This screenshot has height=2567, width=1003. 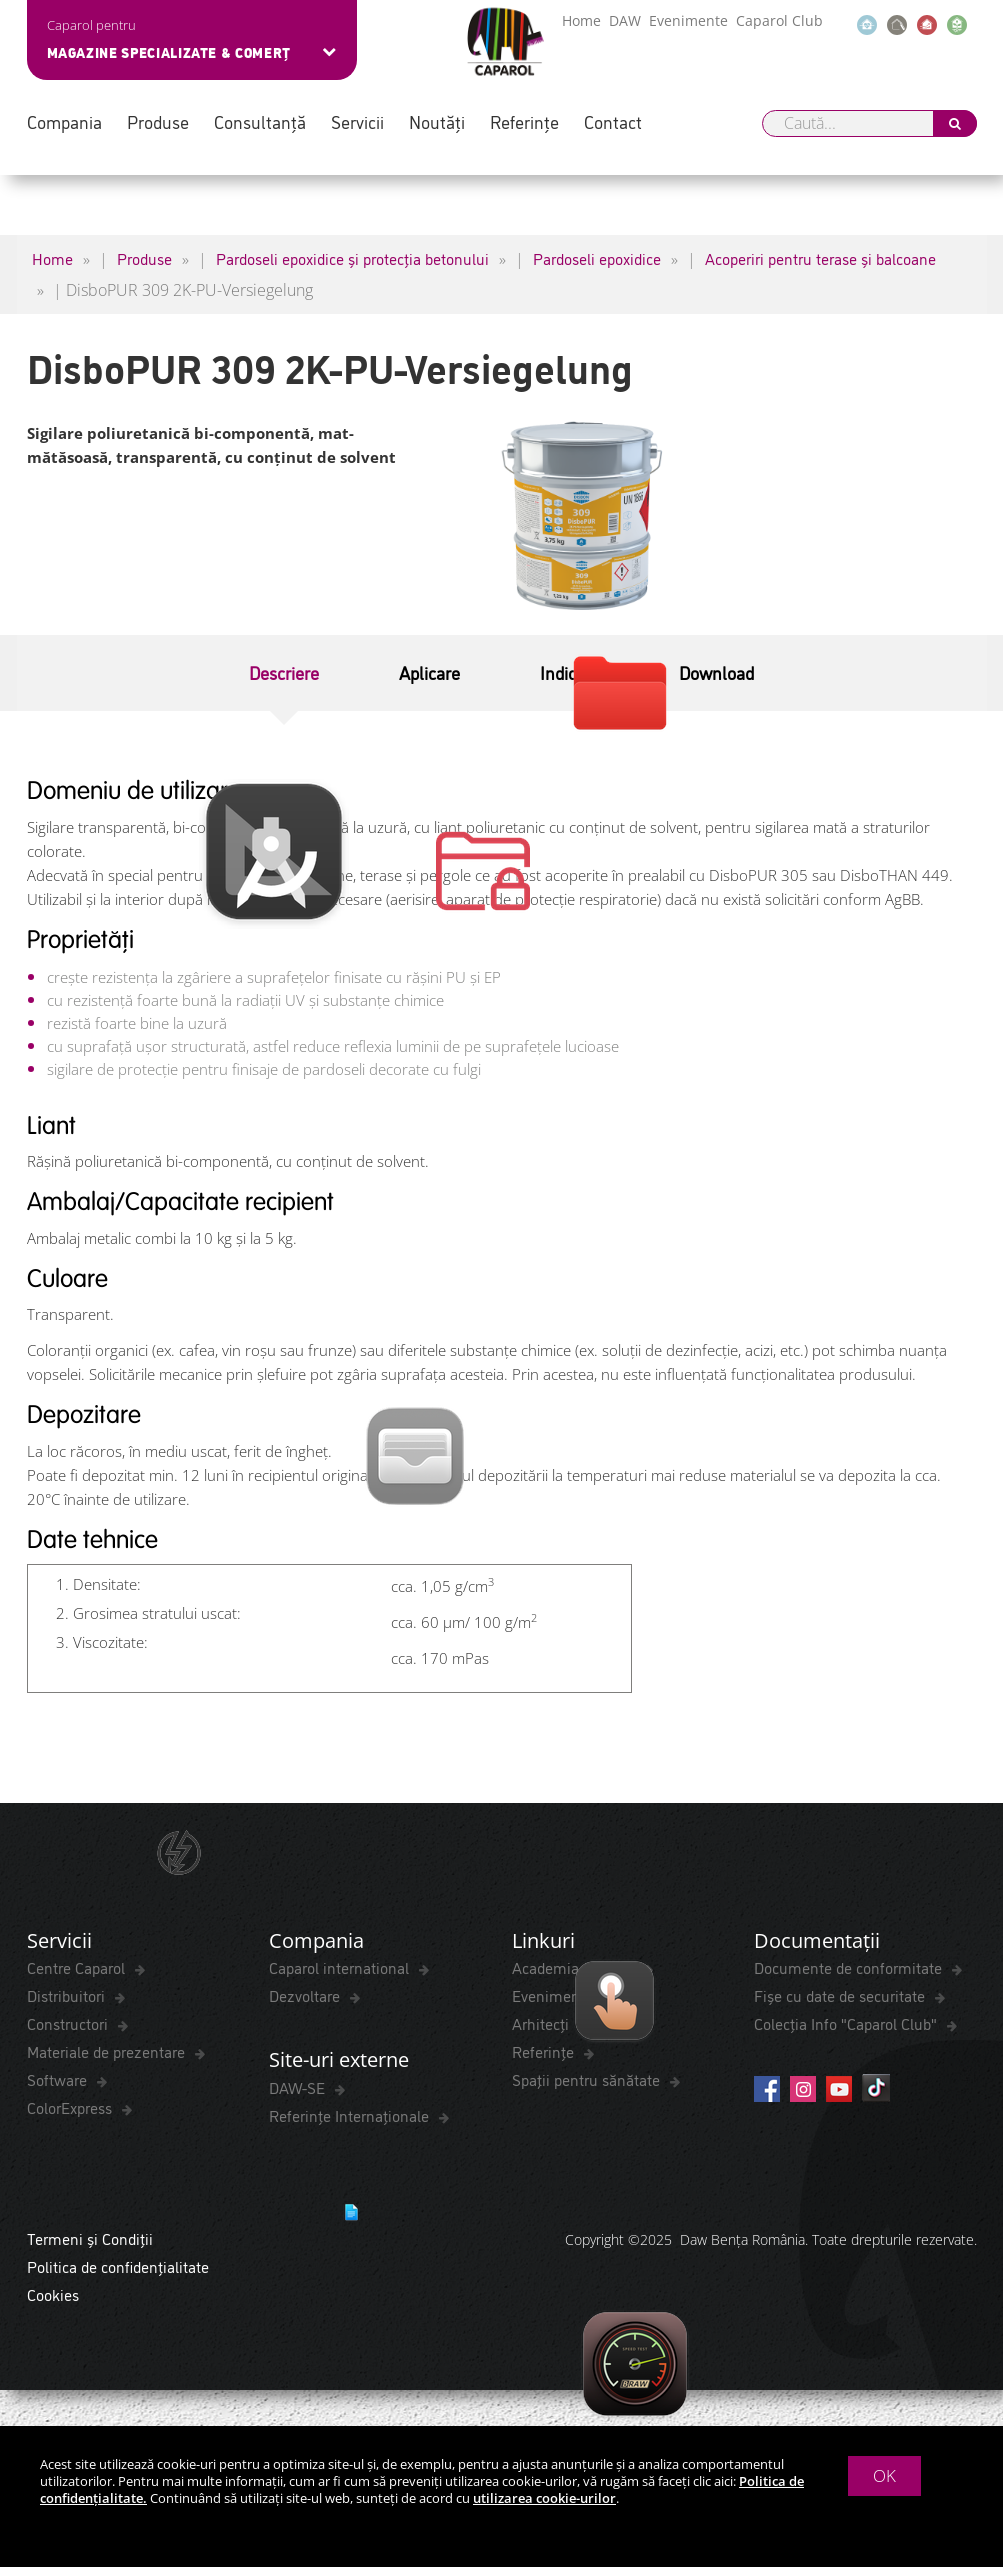 I want to click on open folder containing files, so click(x=620, y=693).